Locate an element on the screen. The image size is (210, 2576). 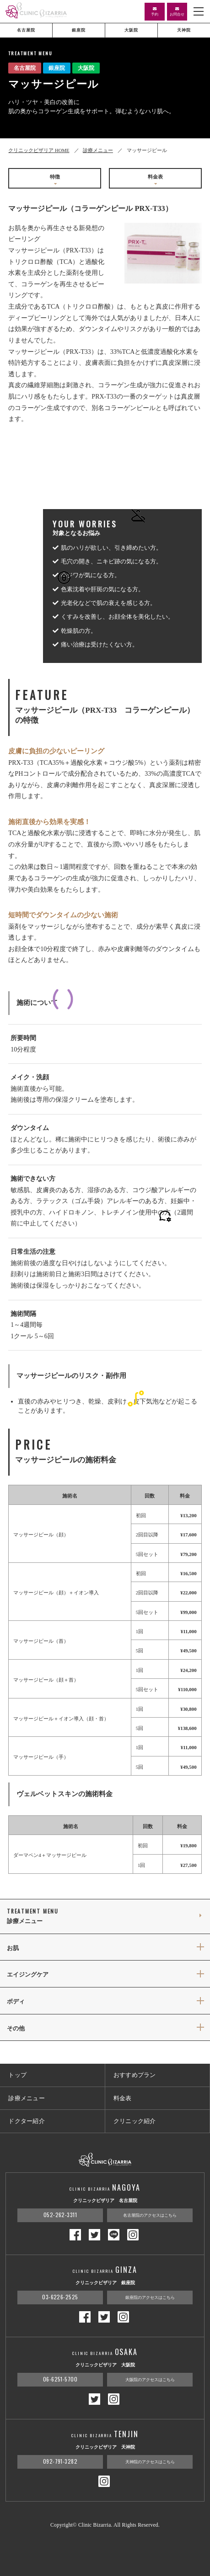
view route between two points is located at coordinates (136, 1398).